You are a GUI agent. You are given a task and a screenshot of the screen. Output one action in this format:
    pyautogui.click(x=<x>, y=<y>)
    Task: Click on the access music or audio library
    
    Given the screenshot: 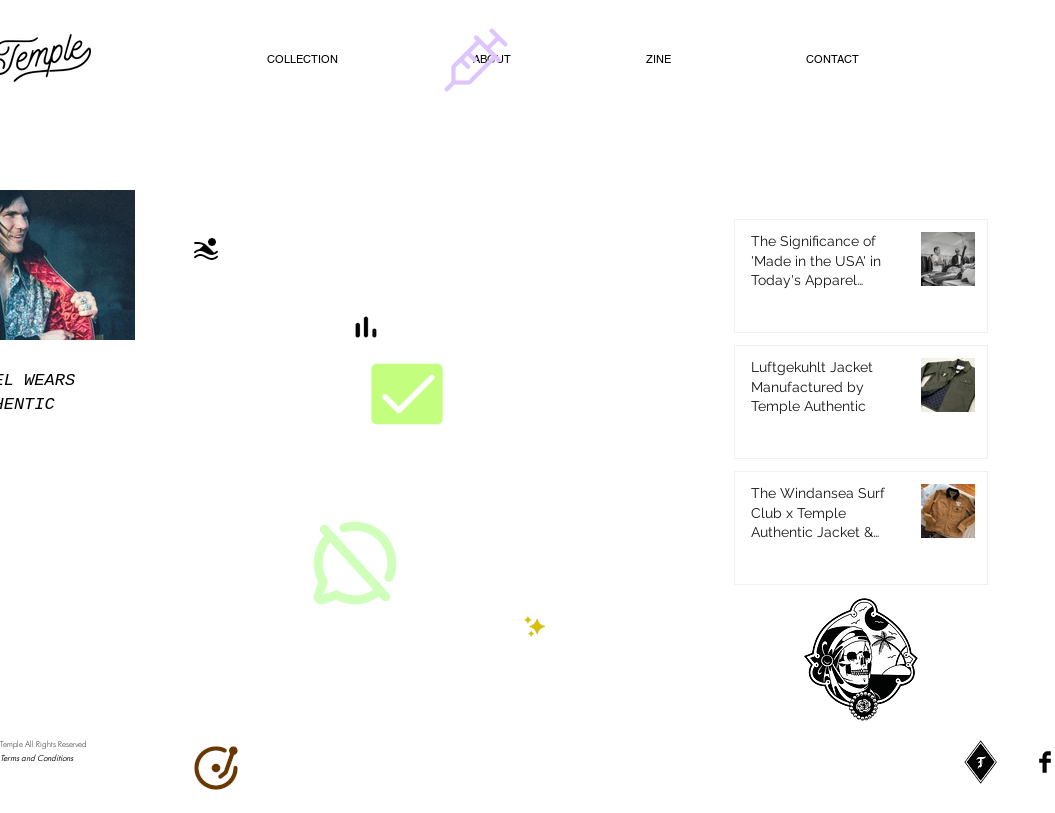 What is the action you would take?
    pyautogui.click(x=216, y=768)
    